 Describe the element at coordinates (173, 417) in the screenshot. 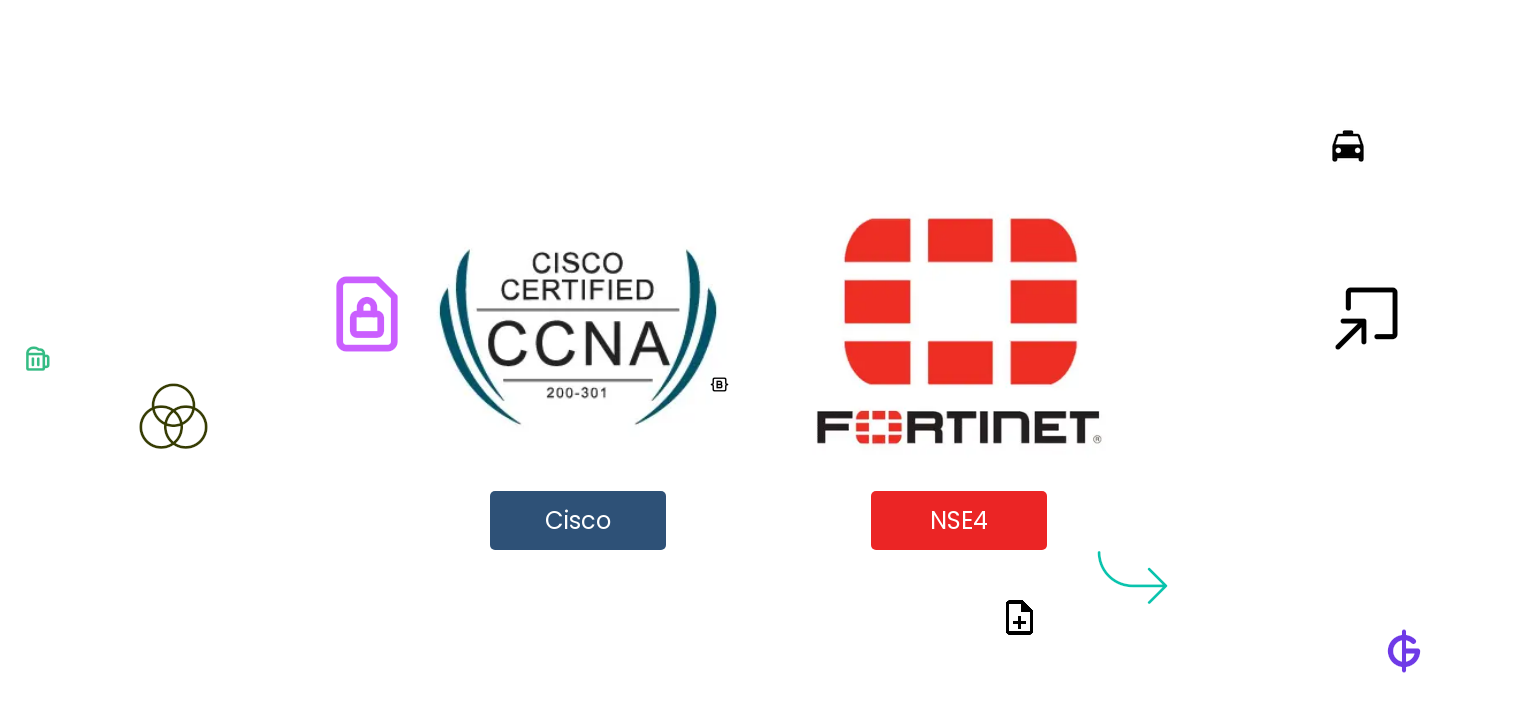

I see `view overlapping categories or sets` at that location.